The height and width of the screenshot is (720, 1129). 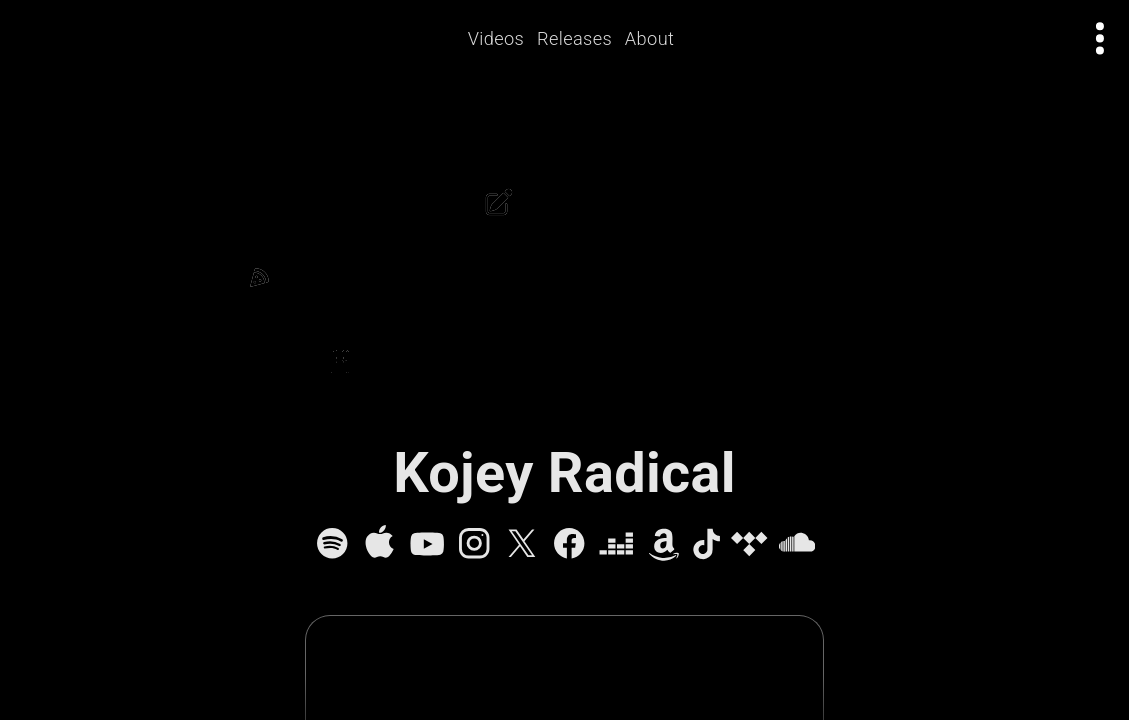 What do you see at coordinates (340, 363) in the screenshot?
I see `view transaction history or receipts` at bounding box center [340, 363].